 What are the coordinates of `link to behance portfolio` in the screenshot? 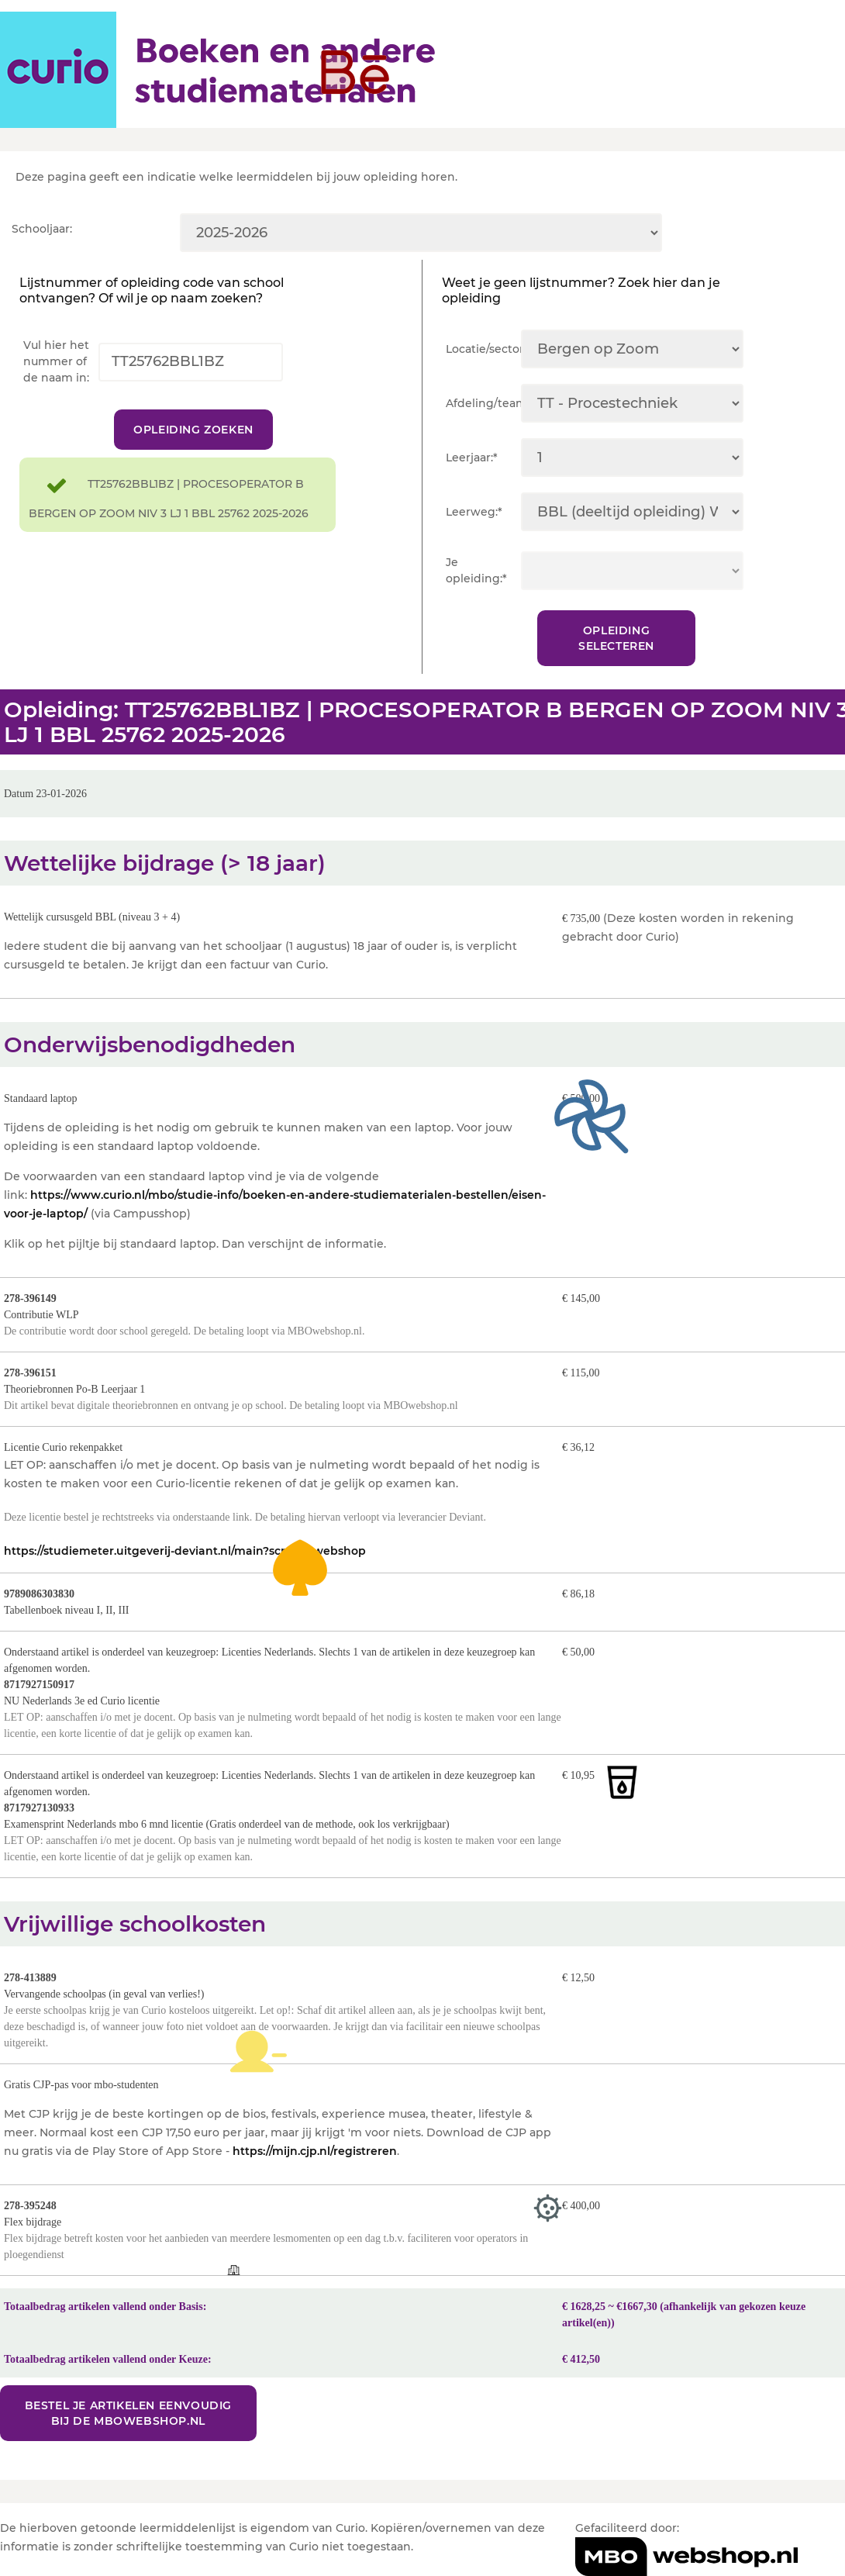 It's located at (353, 72).